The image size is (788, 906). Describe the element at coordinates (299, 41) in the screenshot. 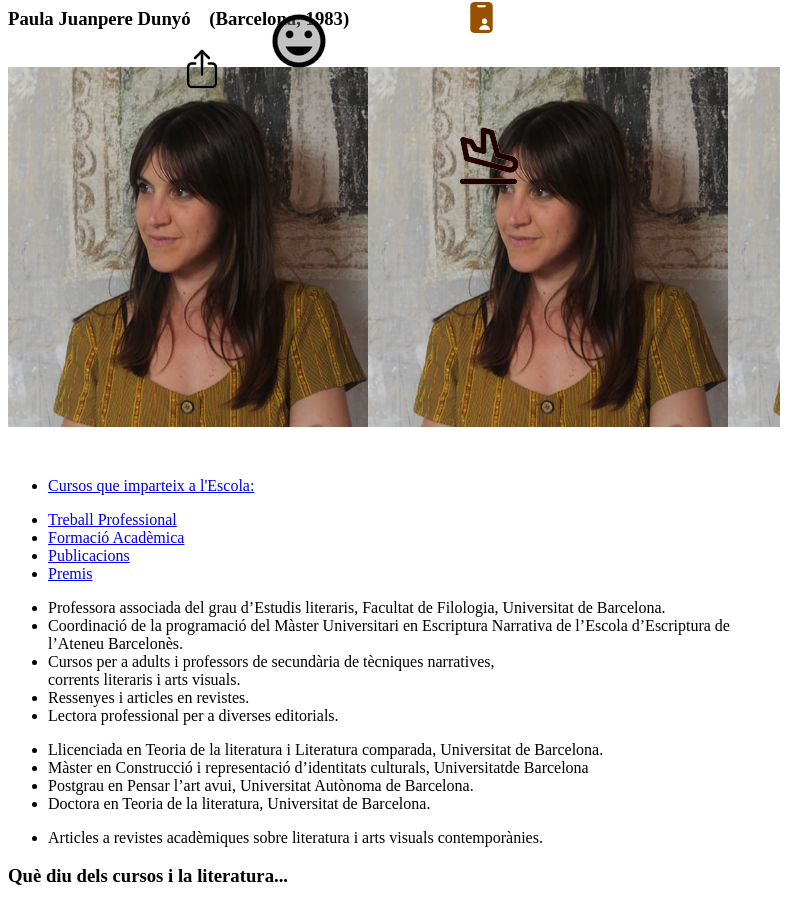

I see `select your current mood or emotional state` at that location.